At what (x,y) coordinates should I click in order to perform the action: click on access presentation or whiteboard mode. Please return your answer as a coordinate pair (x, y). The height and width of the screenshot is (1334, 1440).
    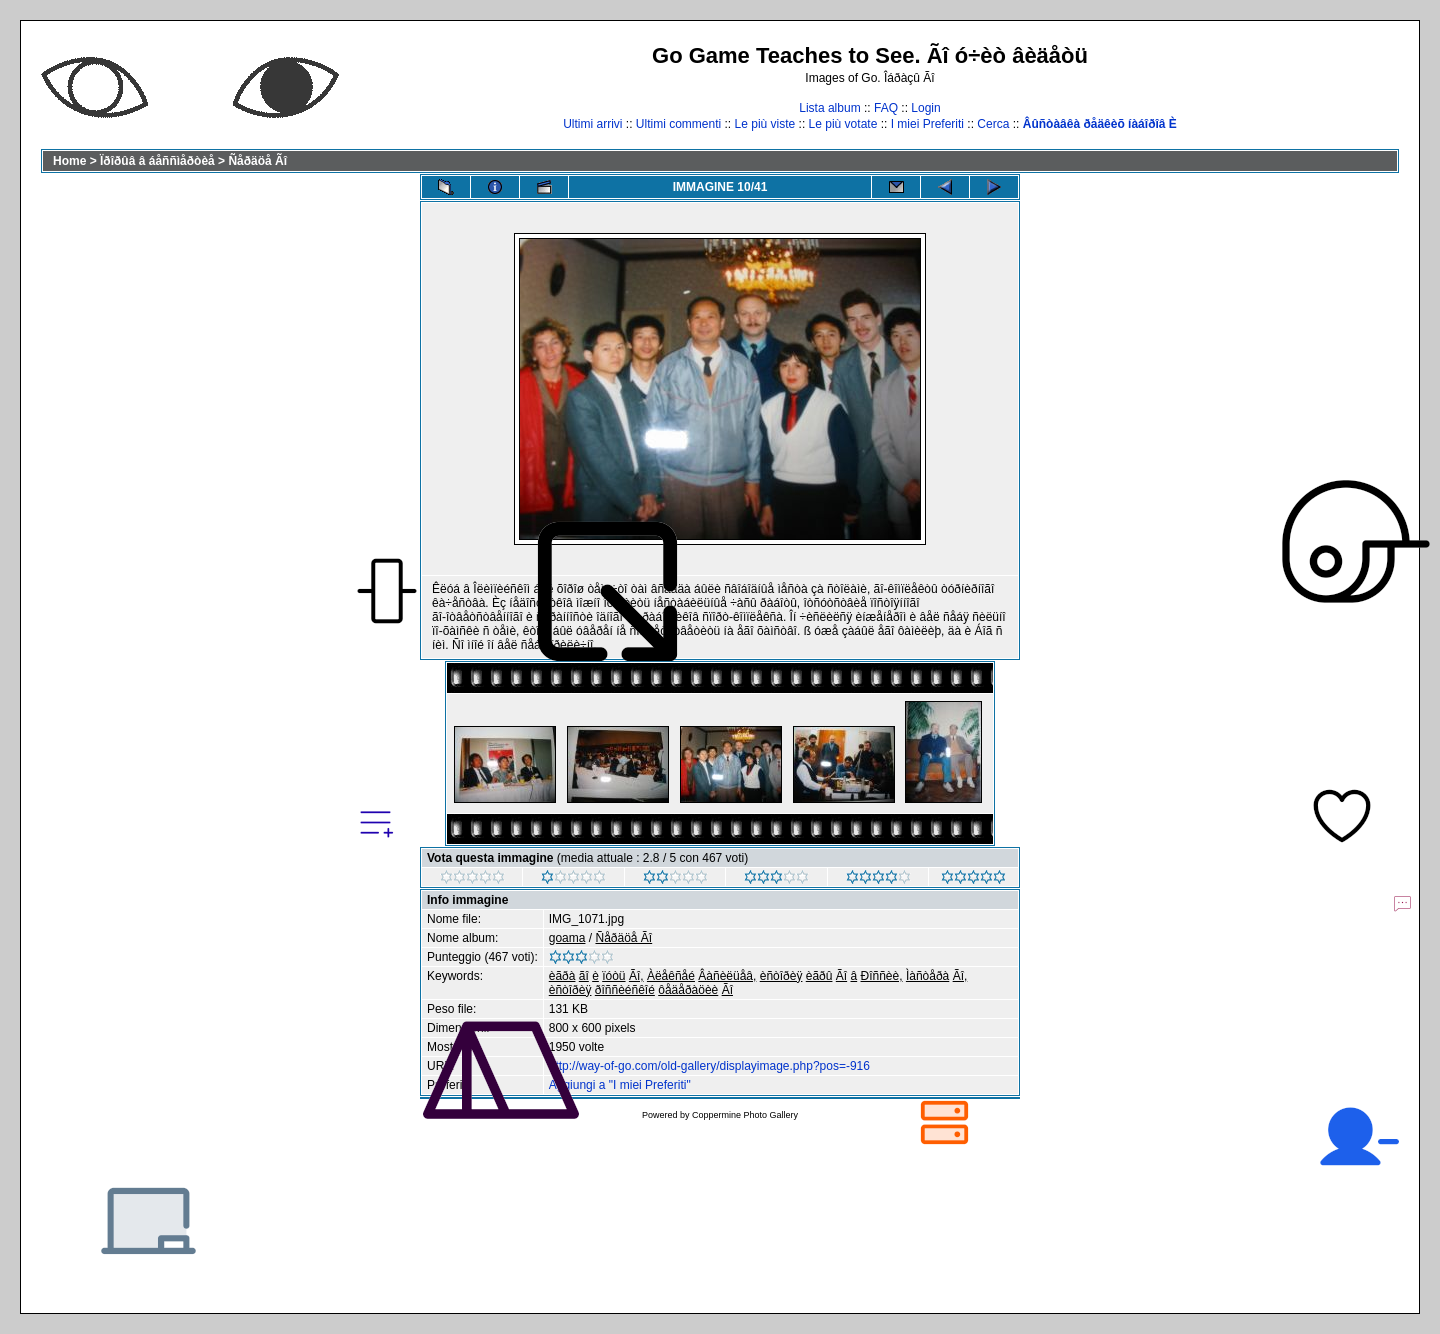
    Looking at the image, I should click on (148, 1222).